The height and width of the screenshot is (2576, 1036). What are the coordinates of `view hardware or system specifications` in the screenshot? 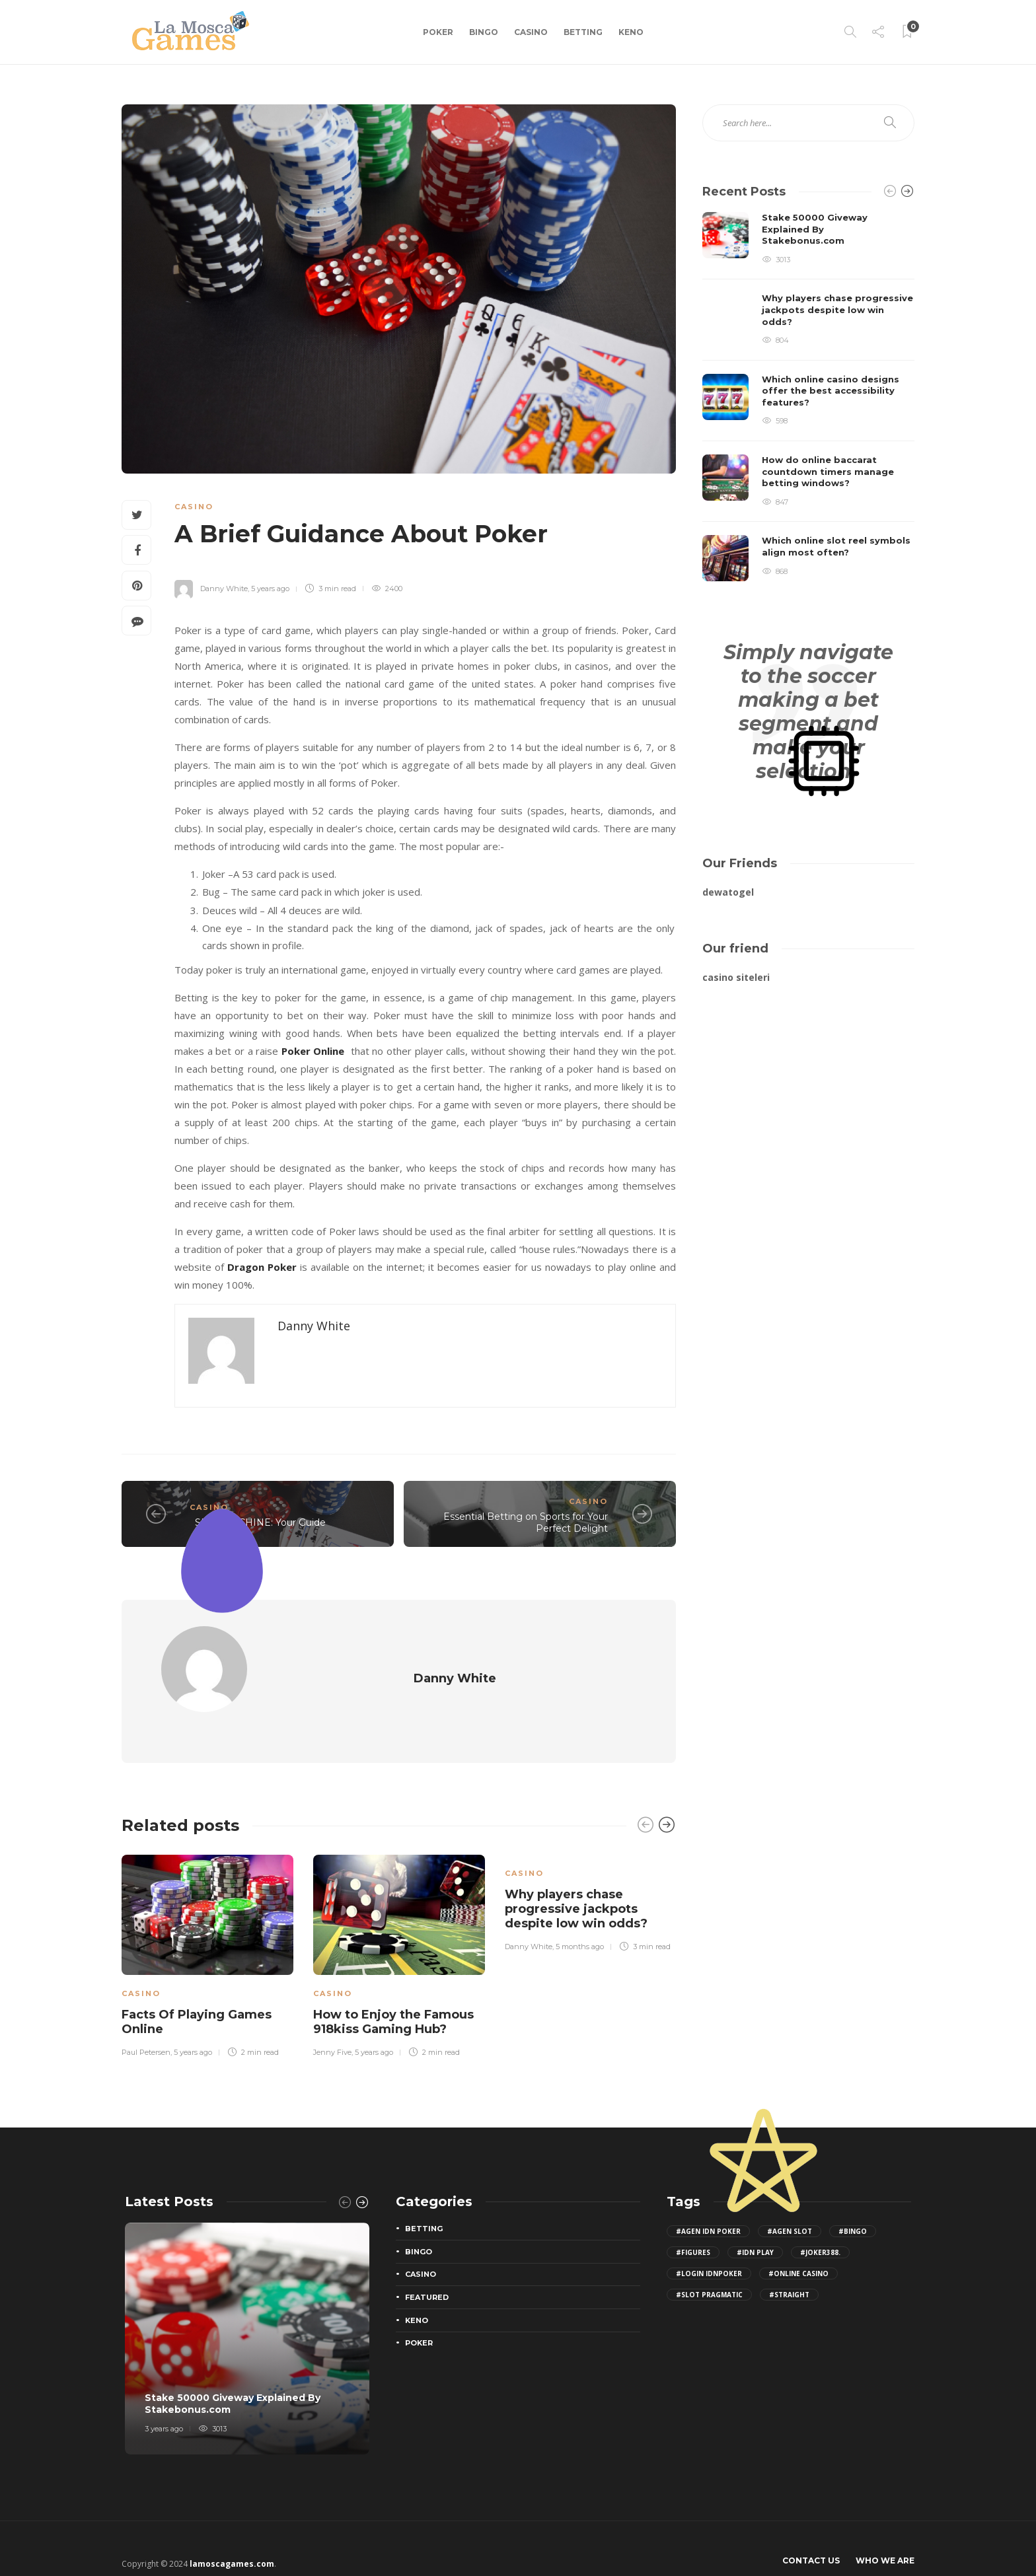 It's located at (824, 761).